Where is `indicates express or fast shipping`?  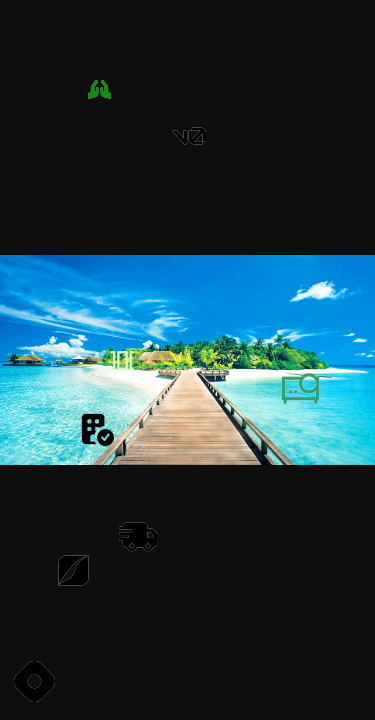
indicates express or fast shipping is located at coordinates (138, 536).